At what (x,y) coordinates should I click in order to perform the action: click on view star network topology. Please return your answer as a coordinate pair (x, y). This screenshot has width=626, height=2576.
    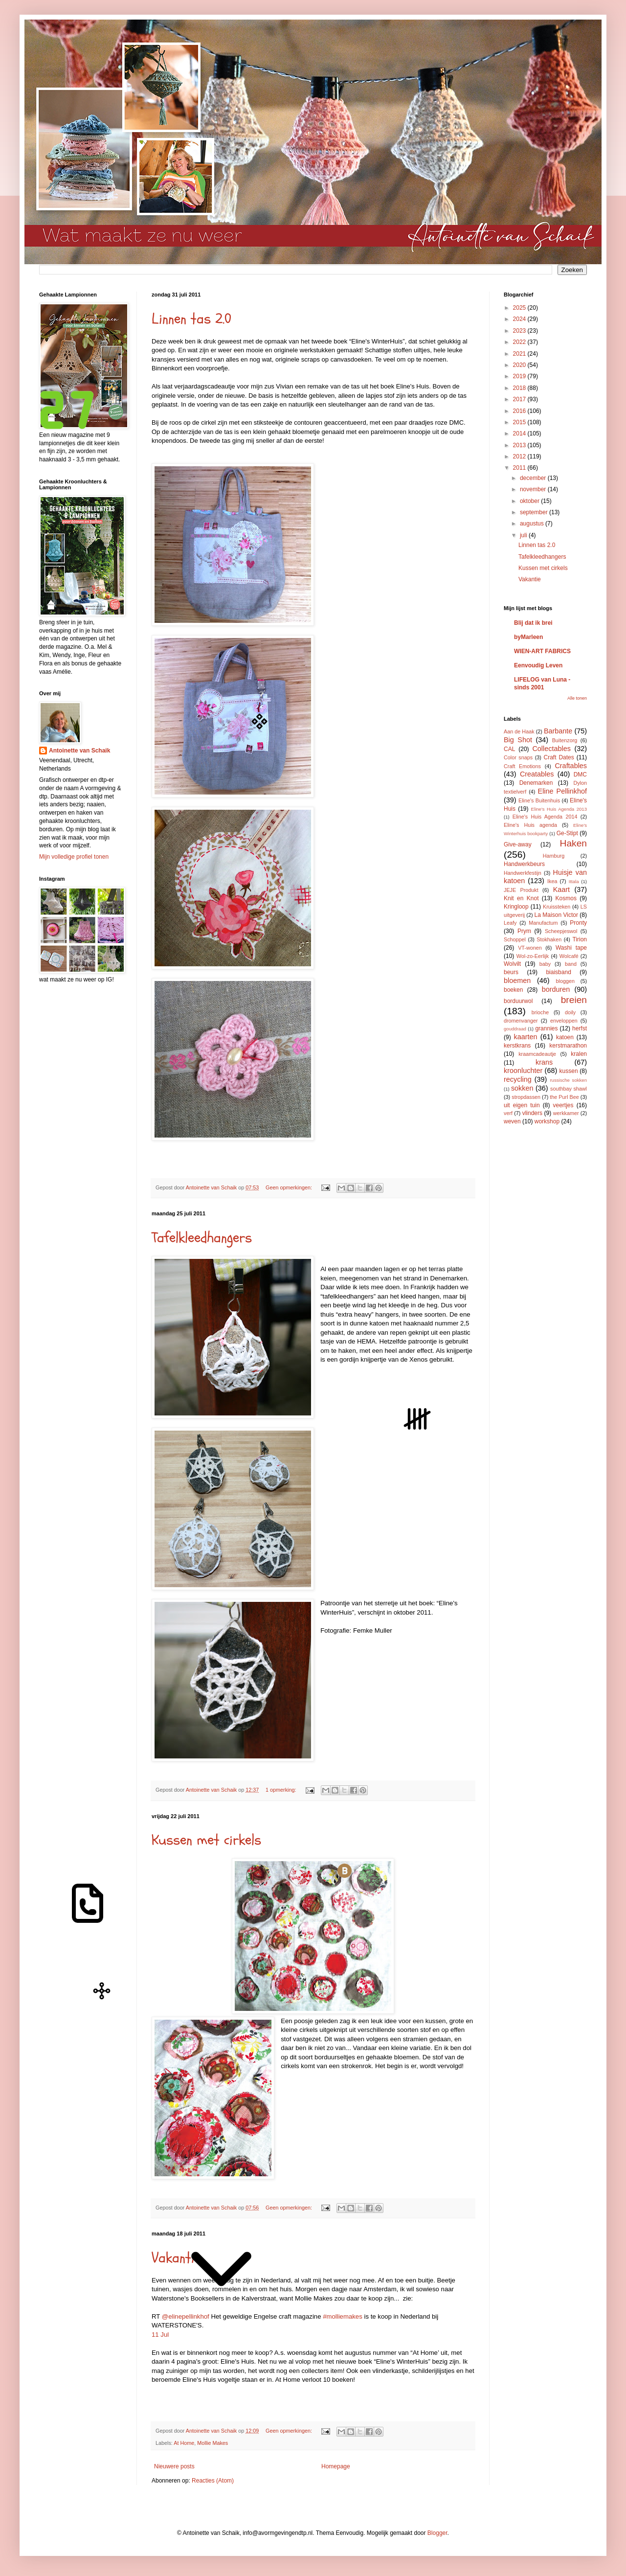
    Looking at the image, I should click on (102, 1991).